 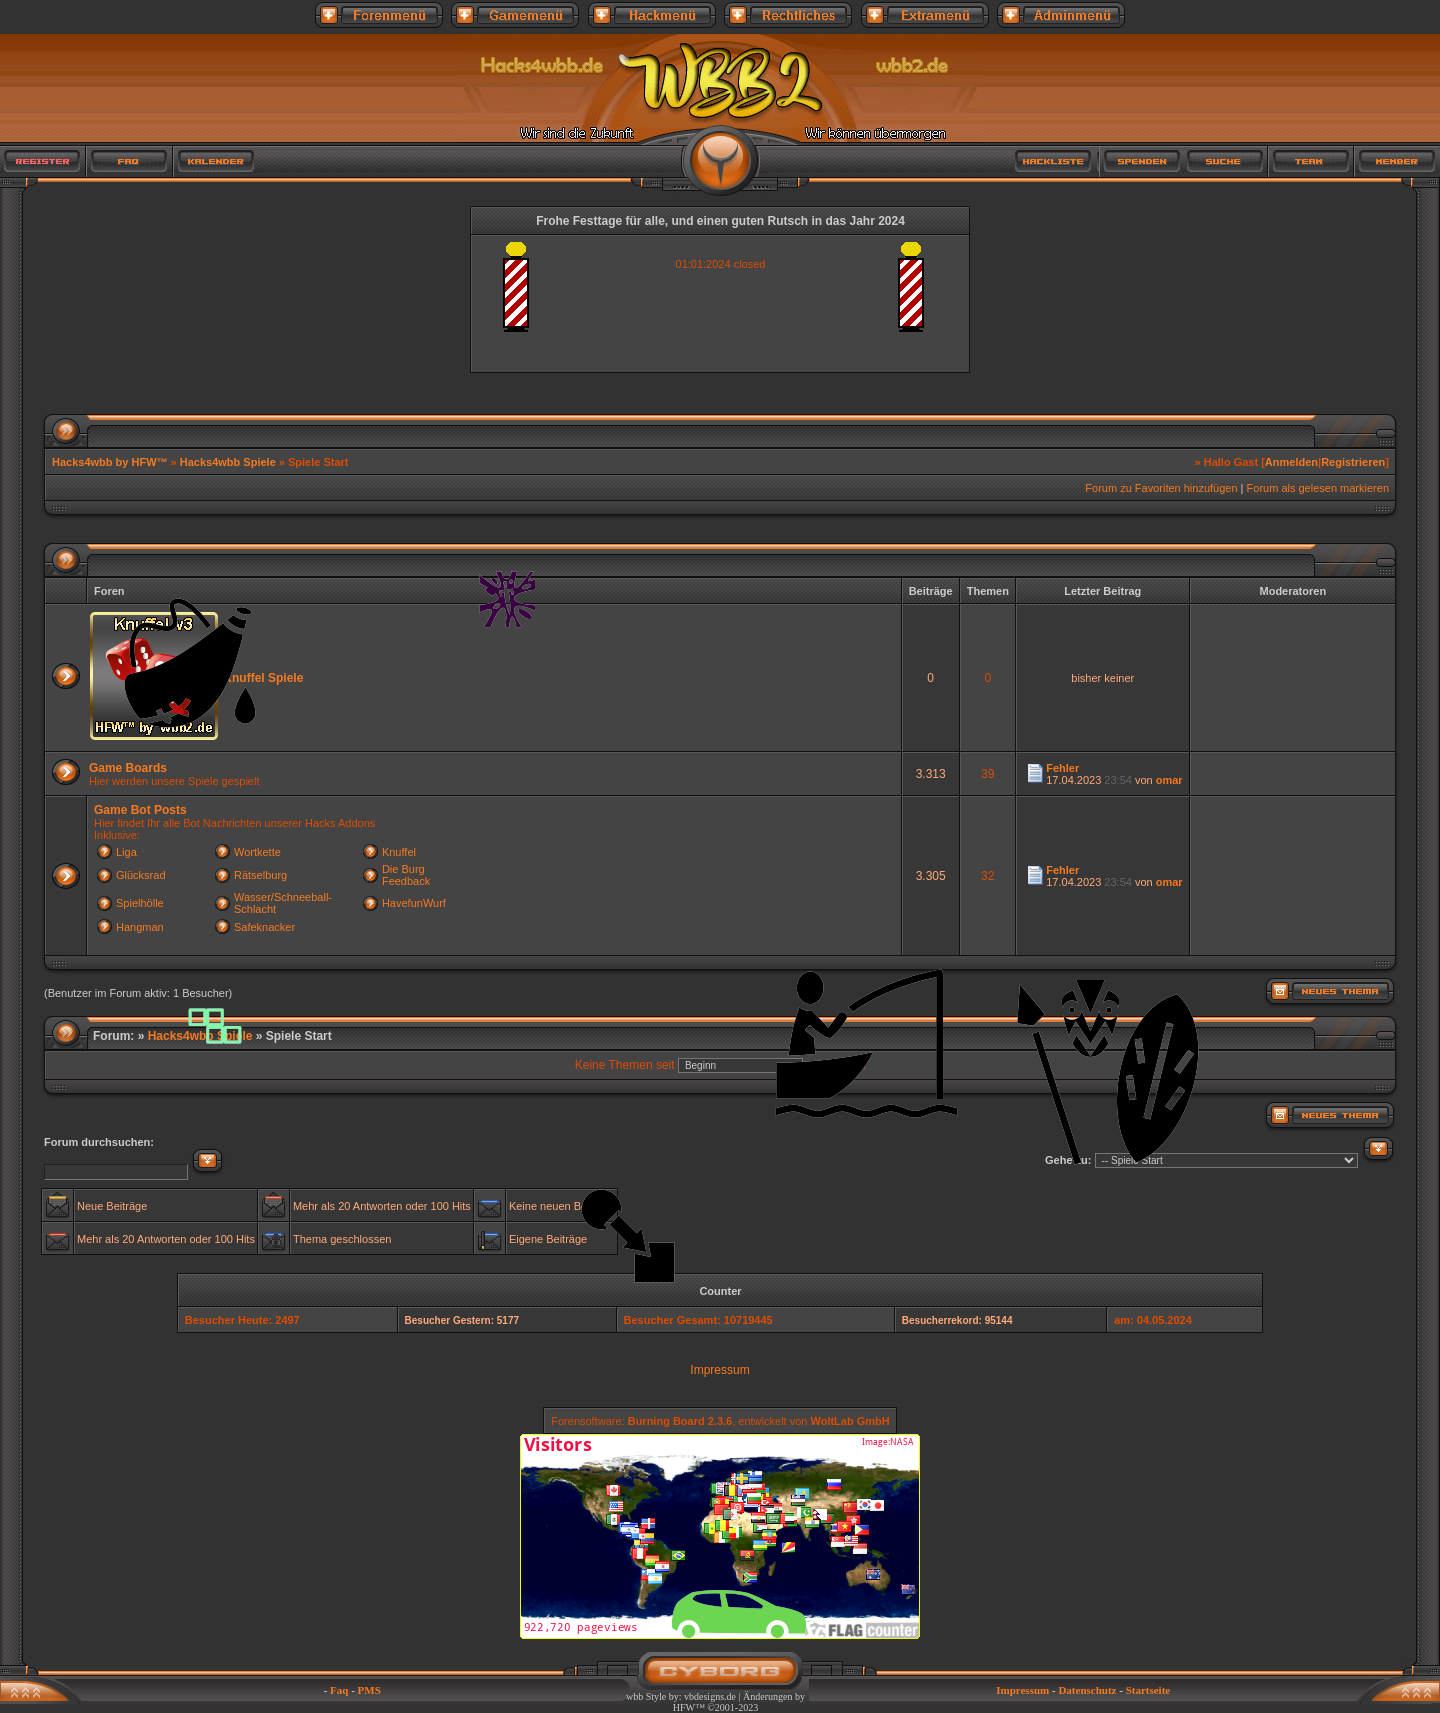 I want to click on indicates a melting or dissolving weapon effect, so click(x=507, y=599).